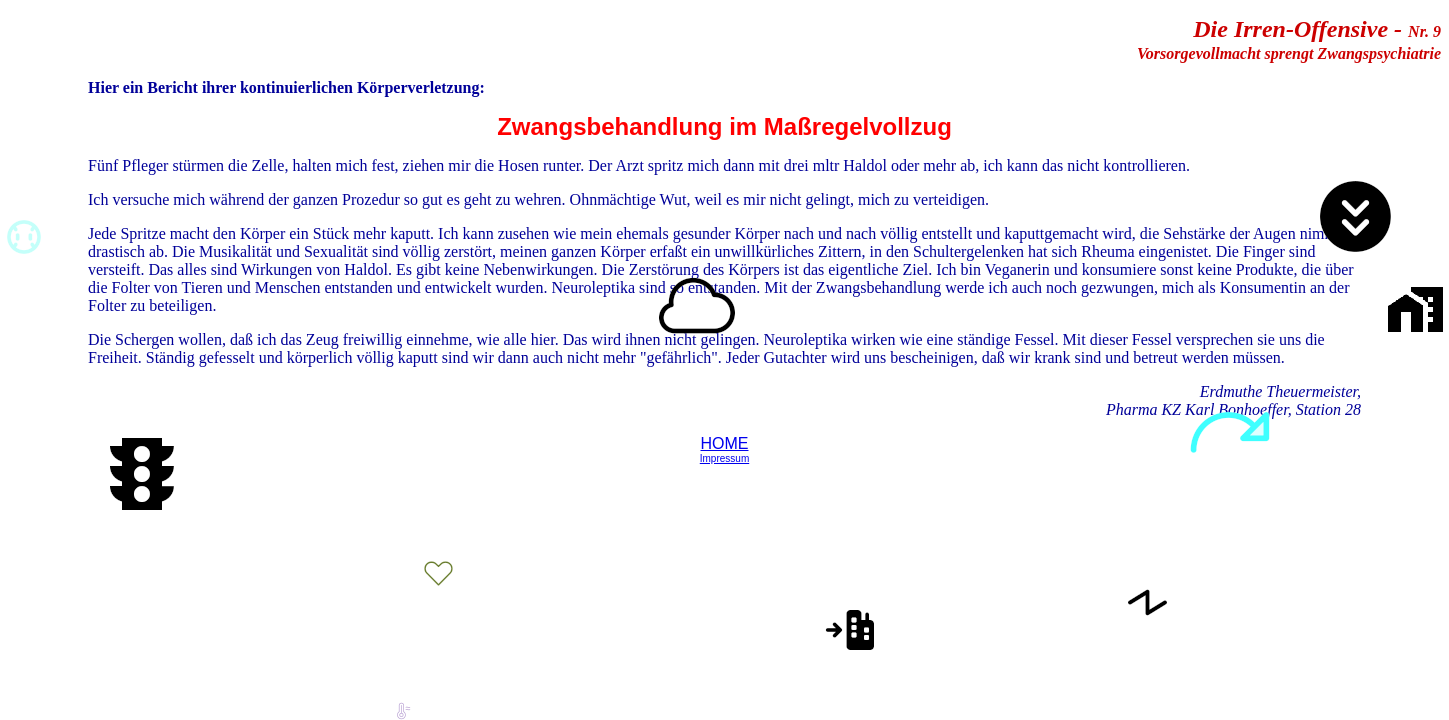  What do you see at coordinates (1147, 602) in the screenshot?
I see `select sawtooth waveform in audio synthesizer` at bounding box center [1147, 602].